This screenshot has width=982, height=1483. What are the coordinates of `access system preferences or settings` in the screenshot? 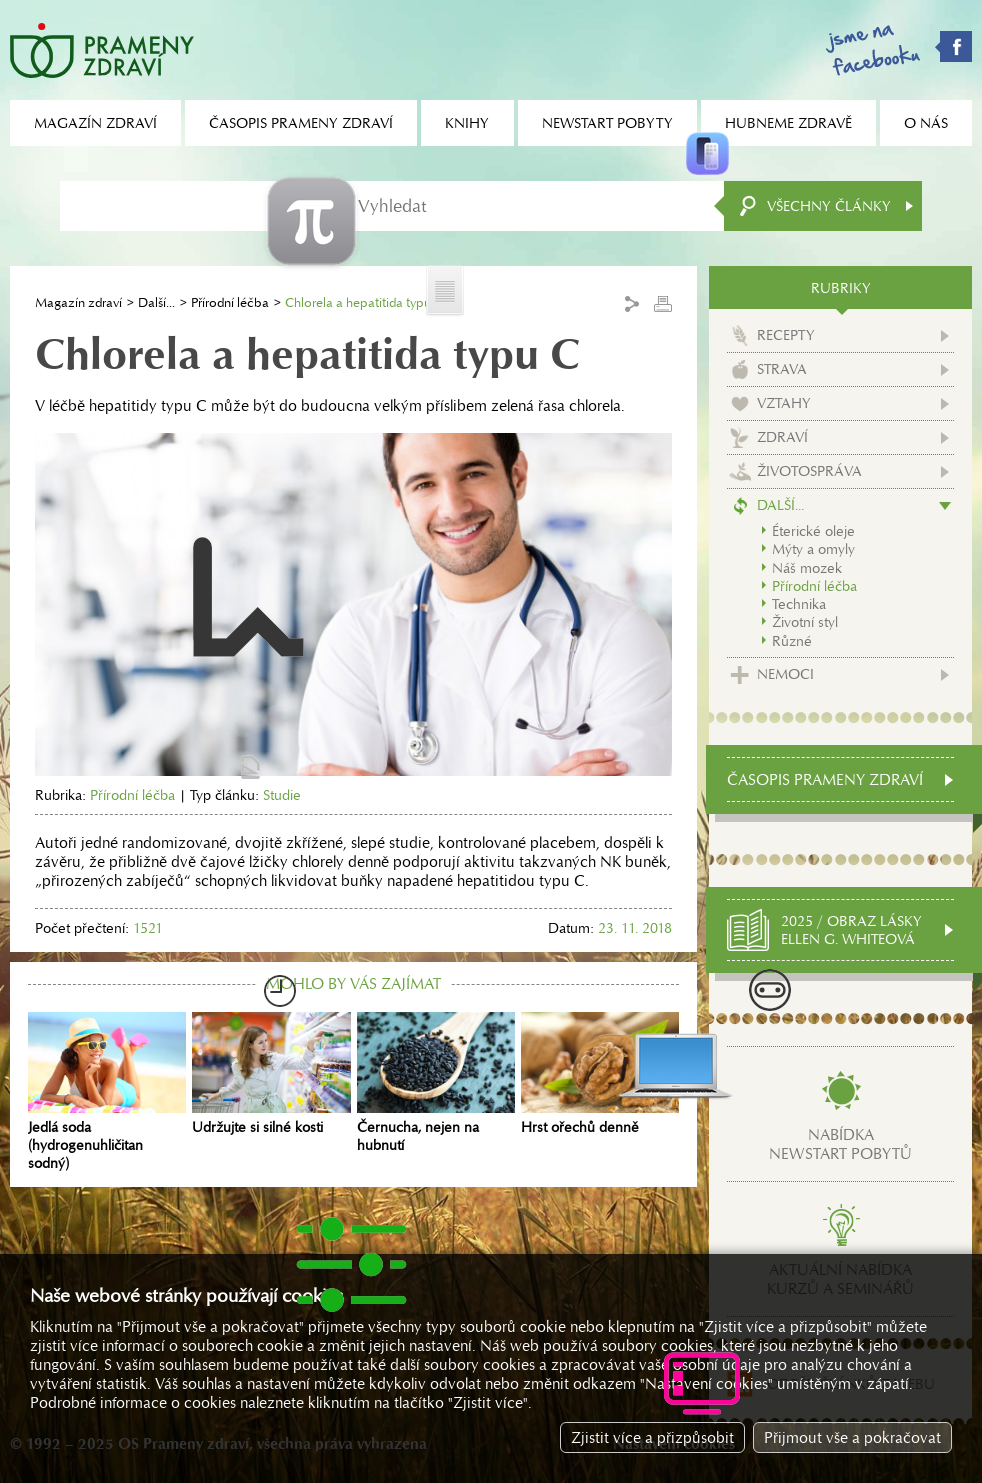 It's located at (351, 1264).